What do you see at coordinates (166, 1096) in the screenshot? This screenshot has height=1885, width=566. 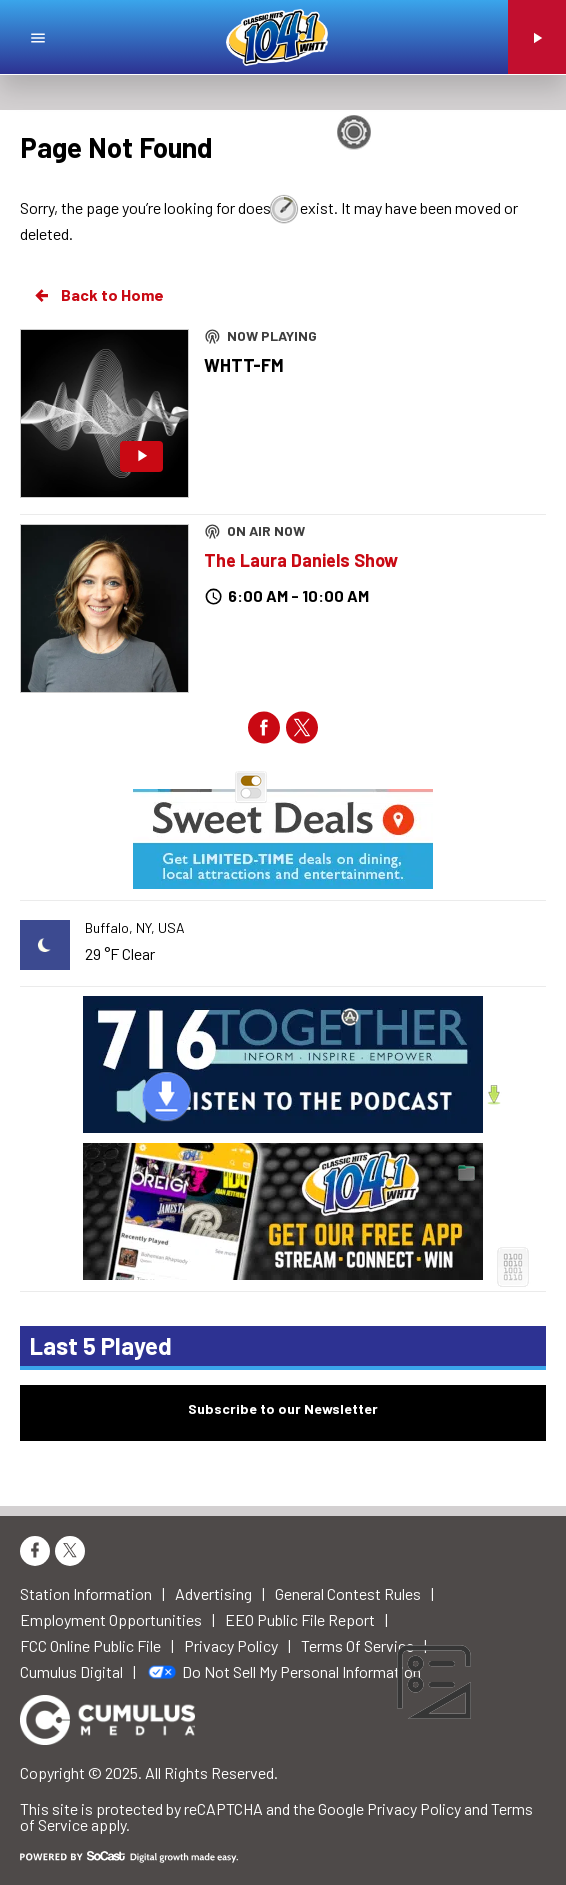 I see `indicates a downloaded file or completed download` at bounding box center [166, 1096].